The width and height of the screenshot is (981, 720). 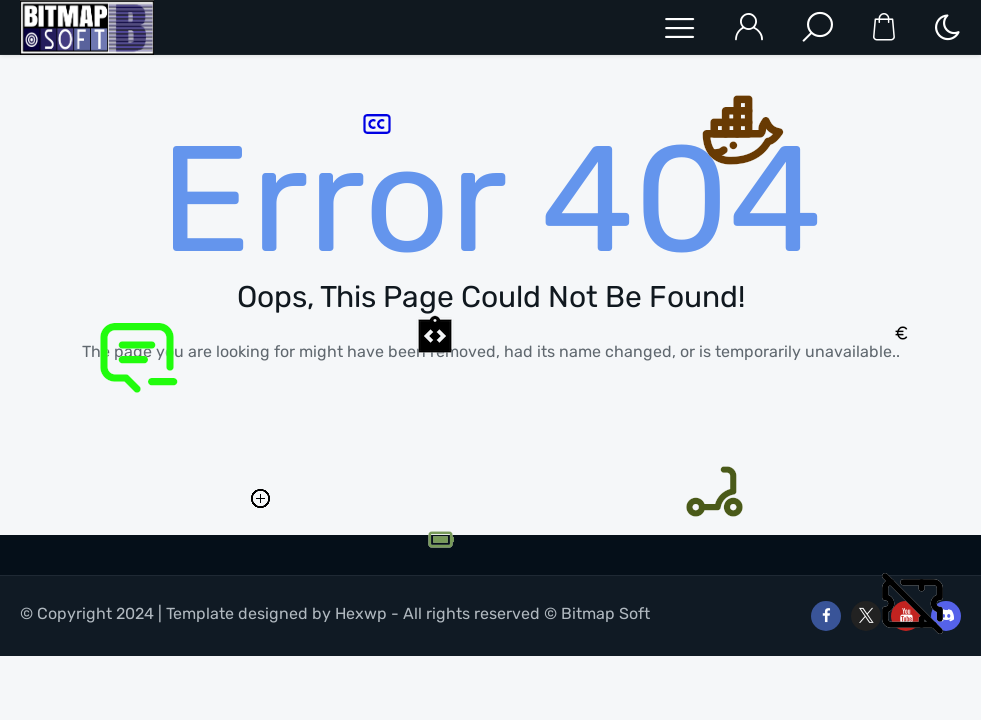 I want to click on remove a message from the conversation, so click(x=137, y=356).